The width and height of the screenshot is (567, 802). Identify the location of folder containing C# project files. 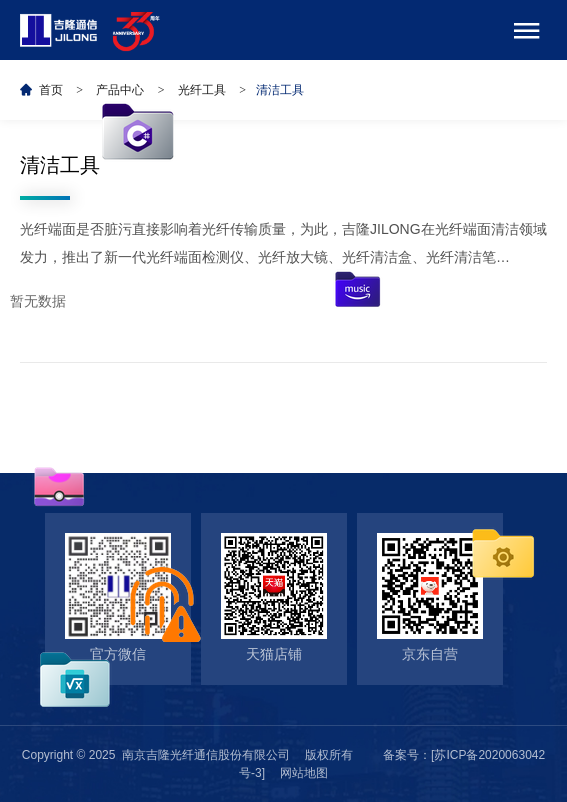
(137, 133).